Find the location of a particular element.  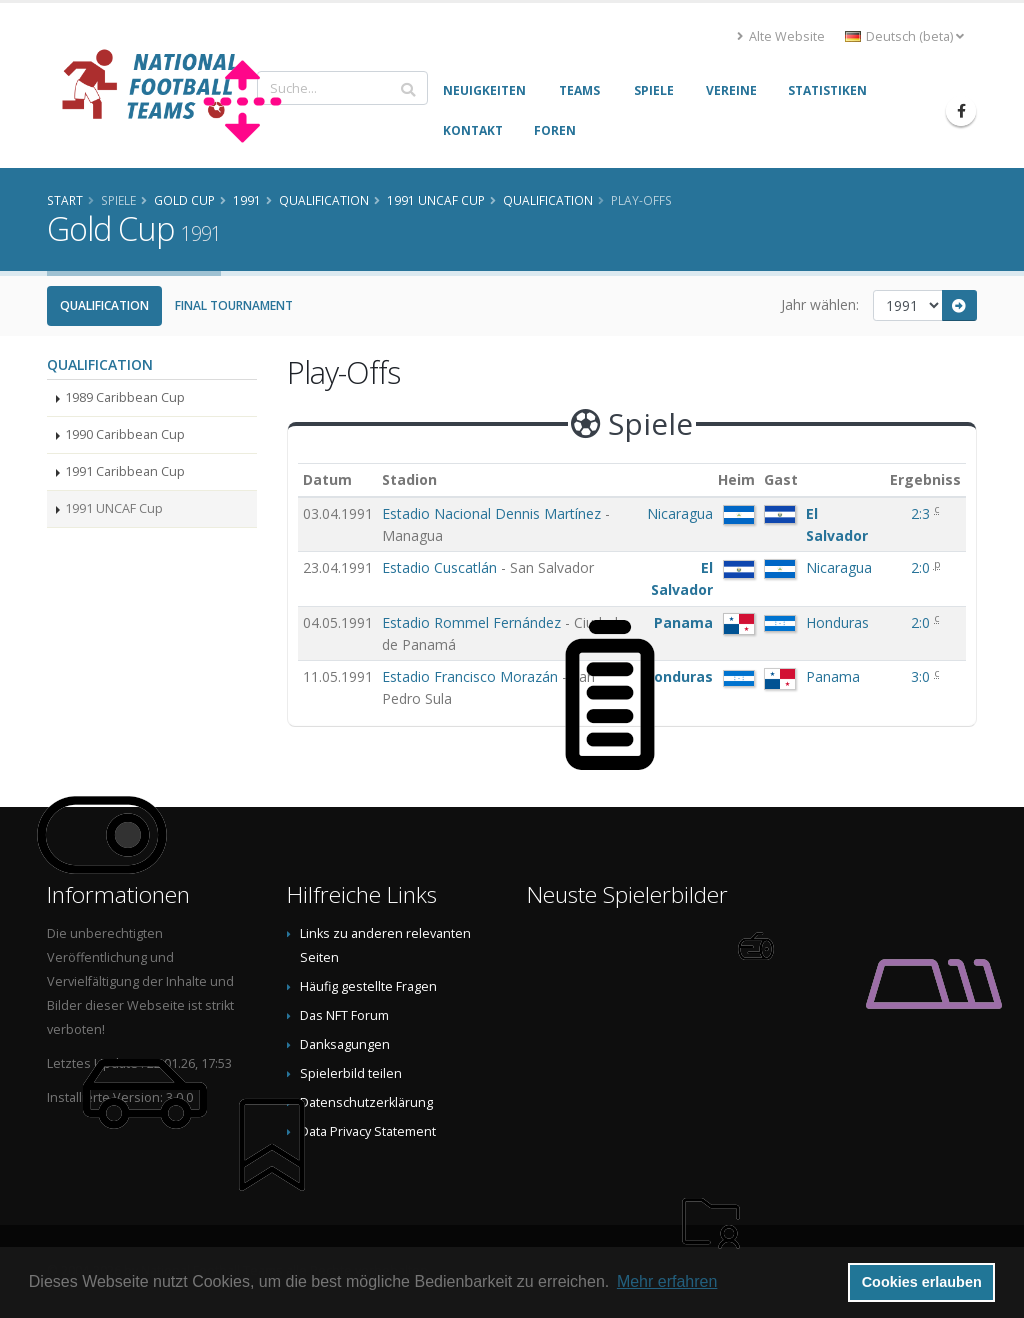

indicates battery is fully charged is located at coordinates (610, 695).